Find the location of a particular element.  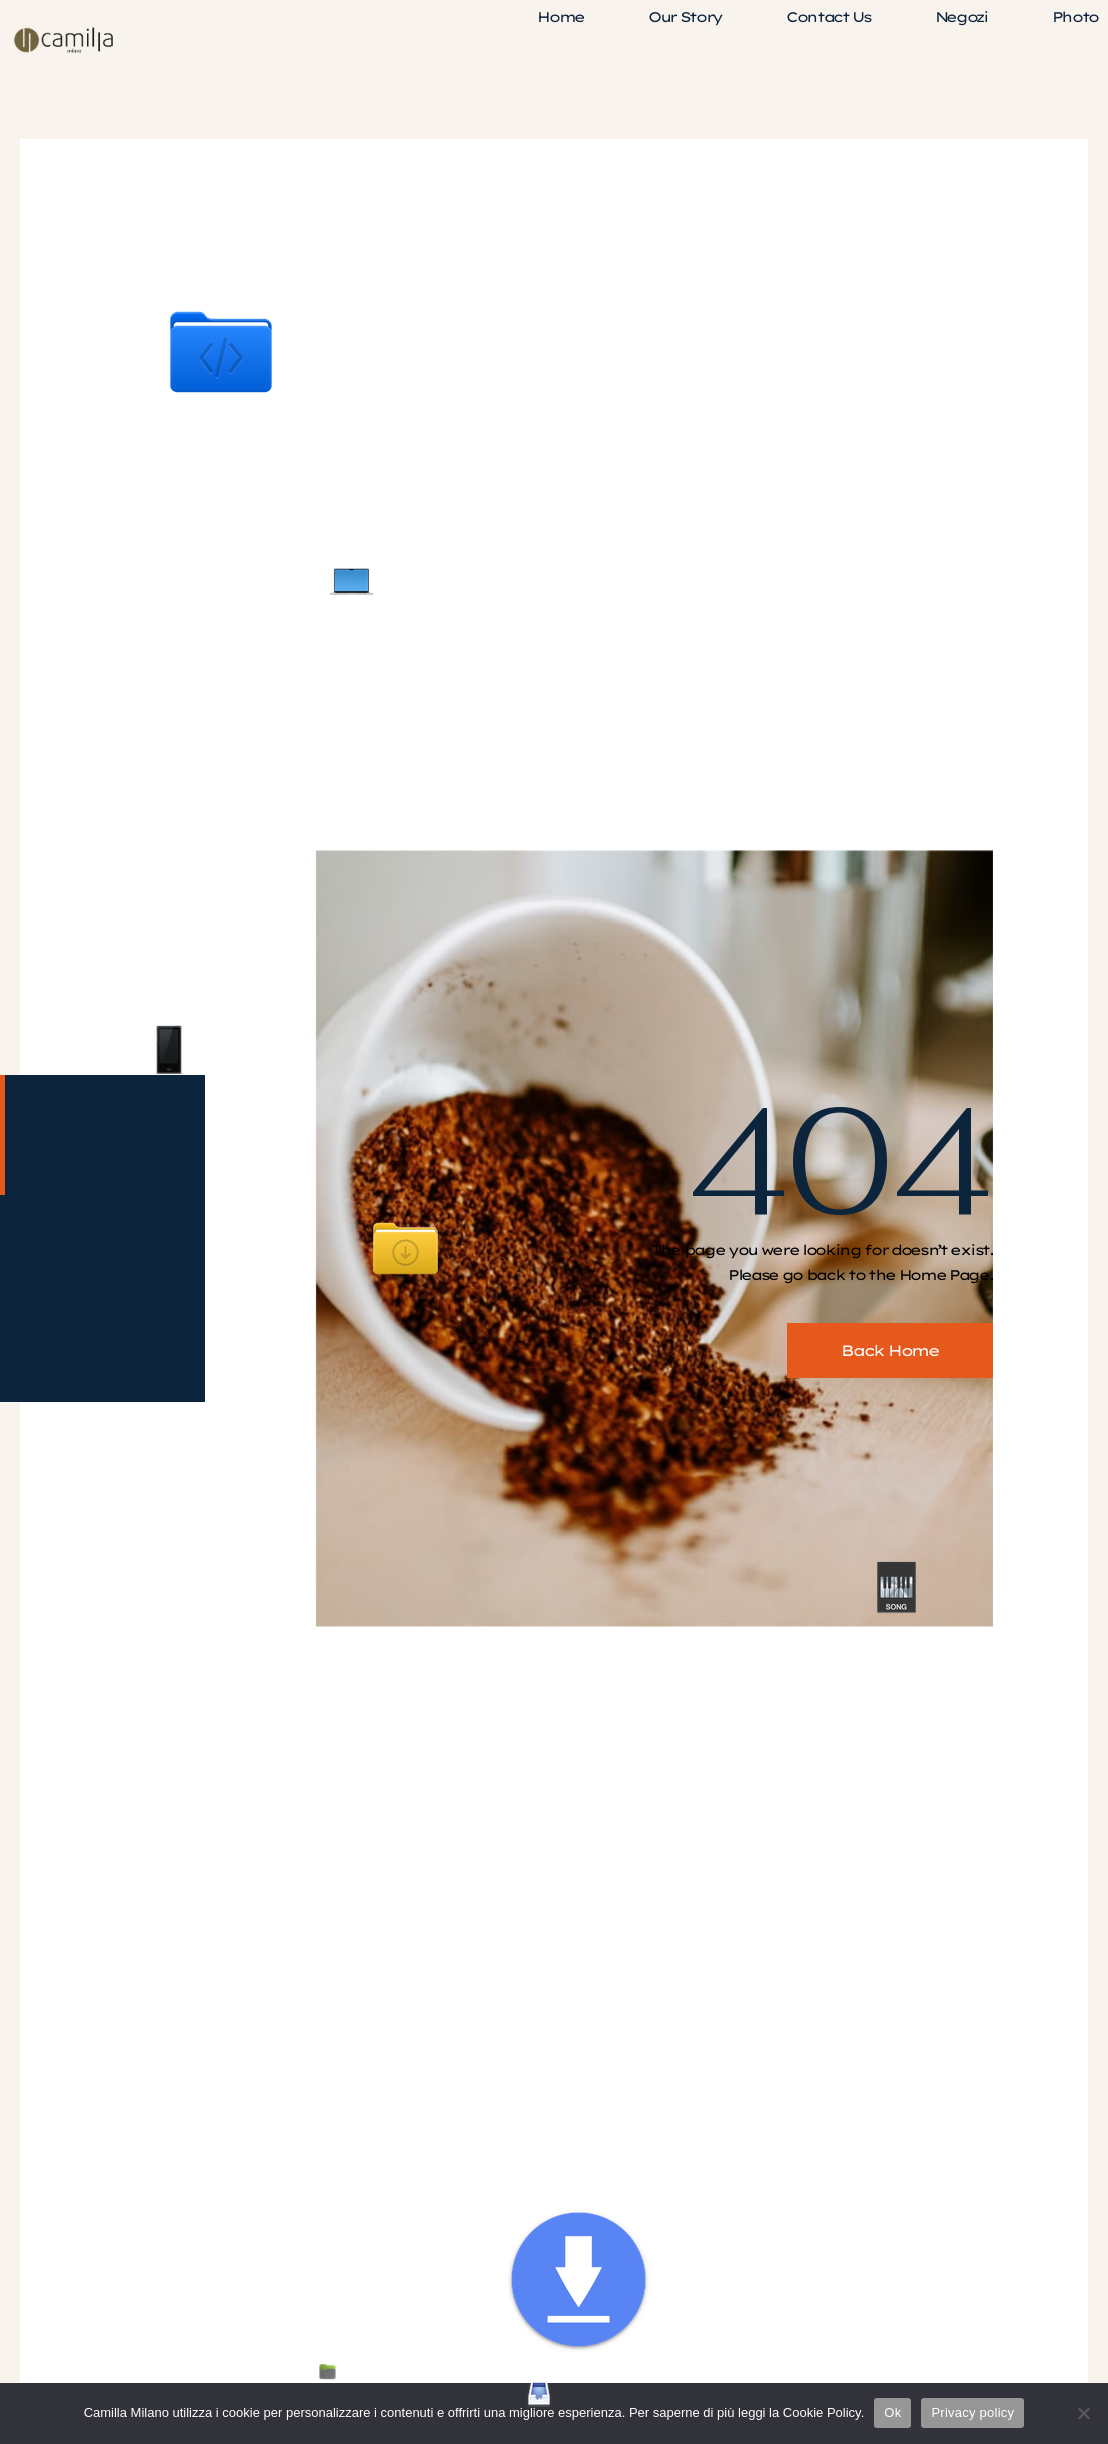

indicates a folder is ready to accept dragged items is located at coordinates (327, 2371).